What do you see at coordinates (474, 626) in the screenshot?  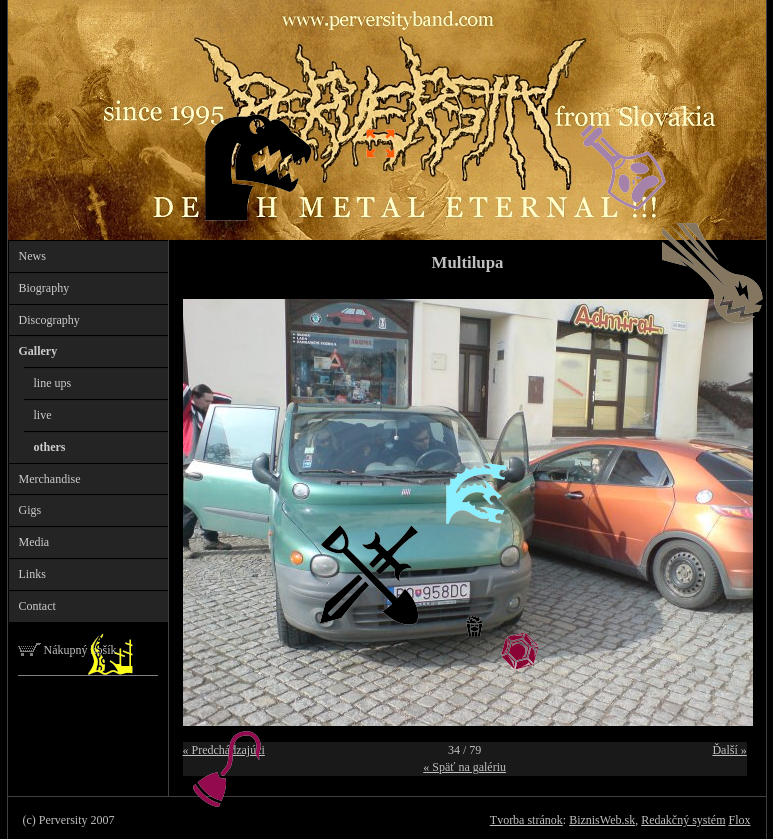 I see `browse movies or entertainment content` at bounding box center [474, 626].